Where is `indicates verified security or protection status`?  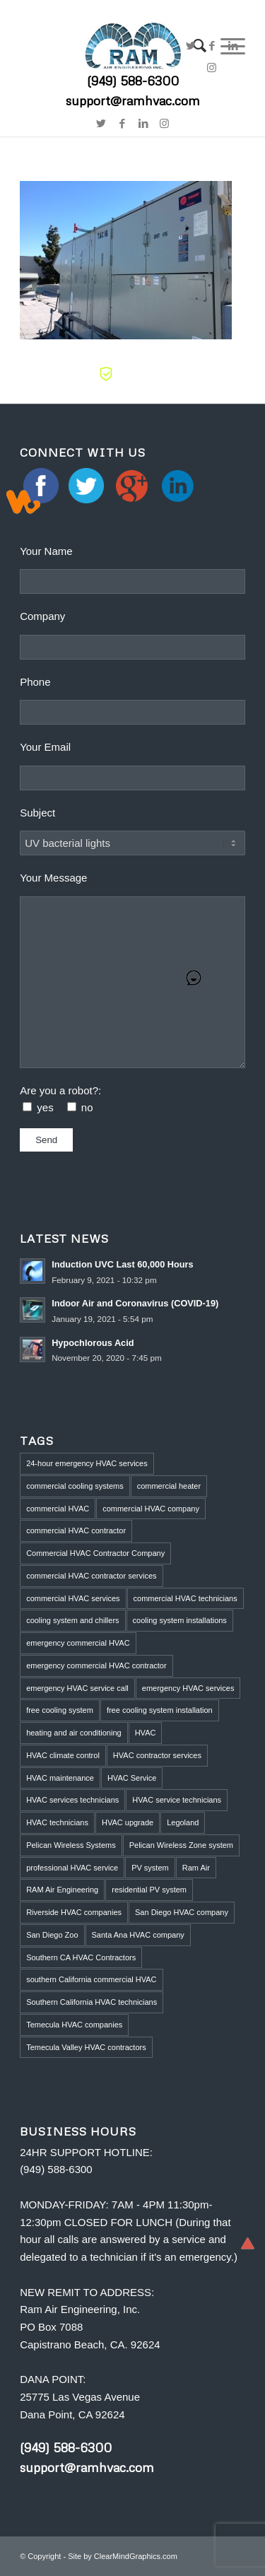
indicates verified security or protection status is located at coordinates (106, 374).